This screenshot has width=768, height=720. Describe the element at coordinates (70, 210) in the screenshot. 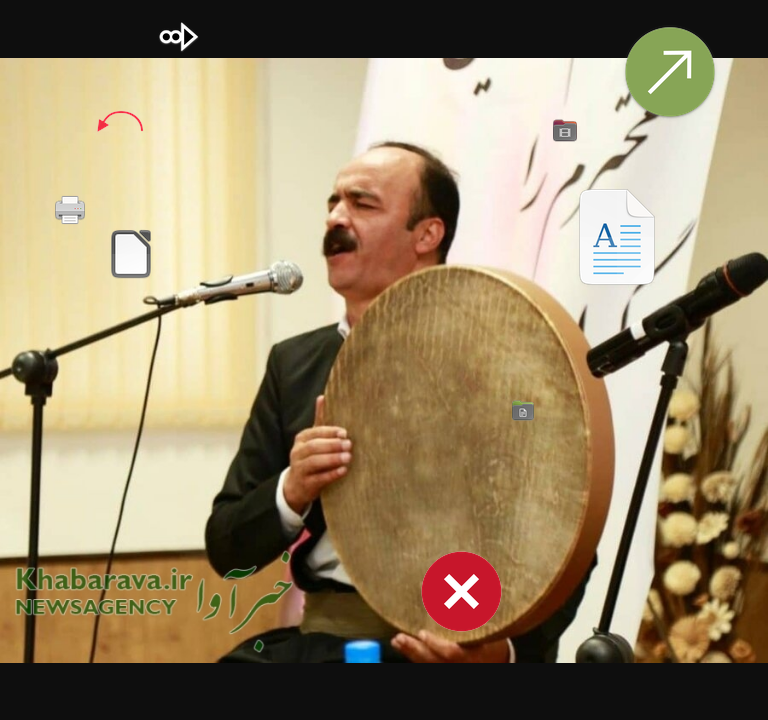

I see `print the current document` at that location.